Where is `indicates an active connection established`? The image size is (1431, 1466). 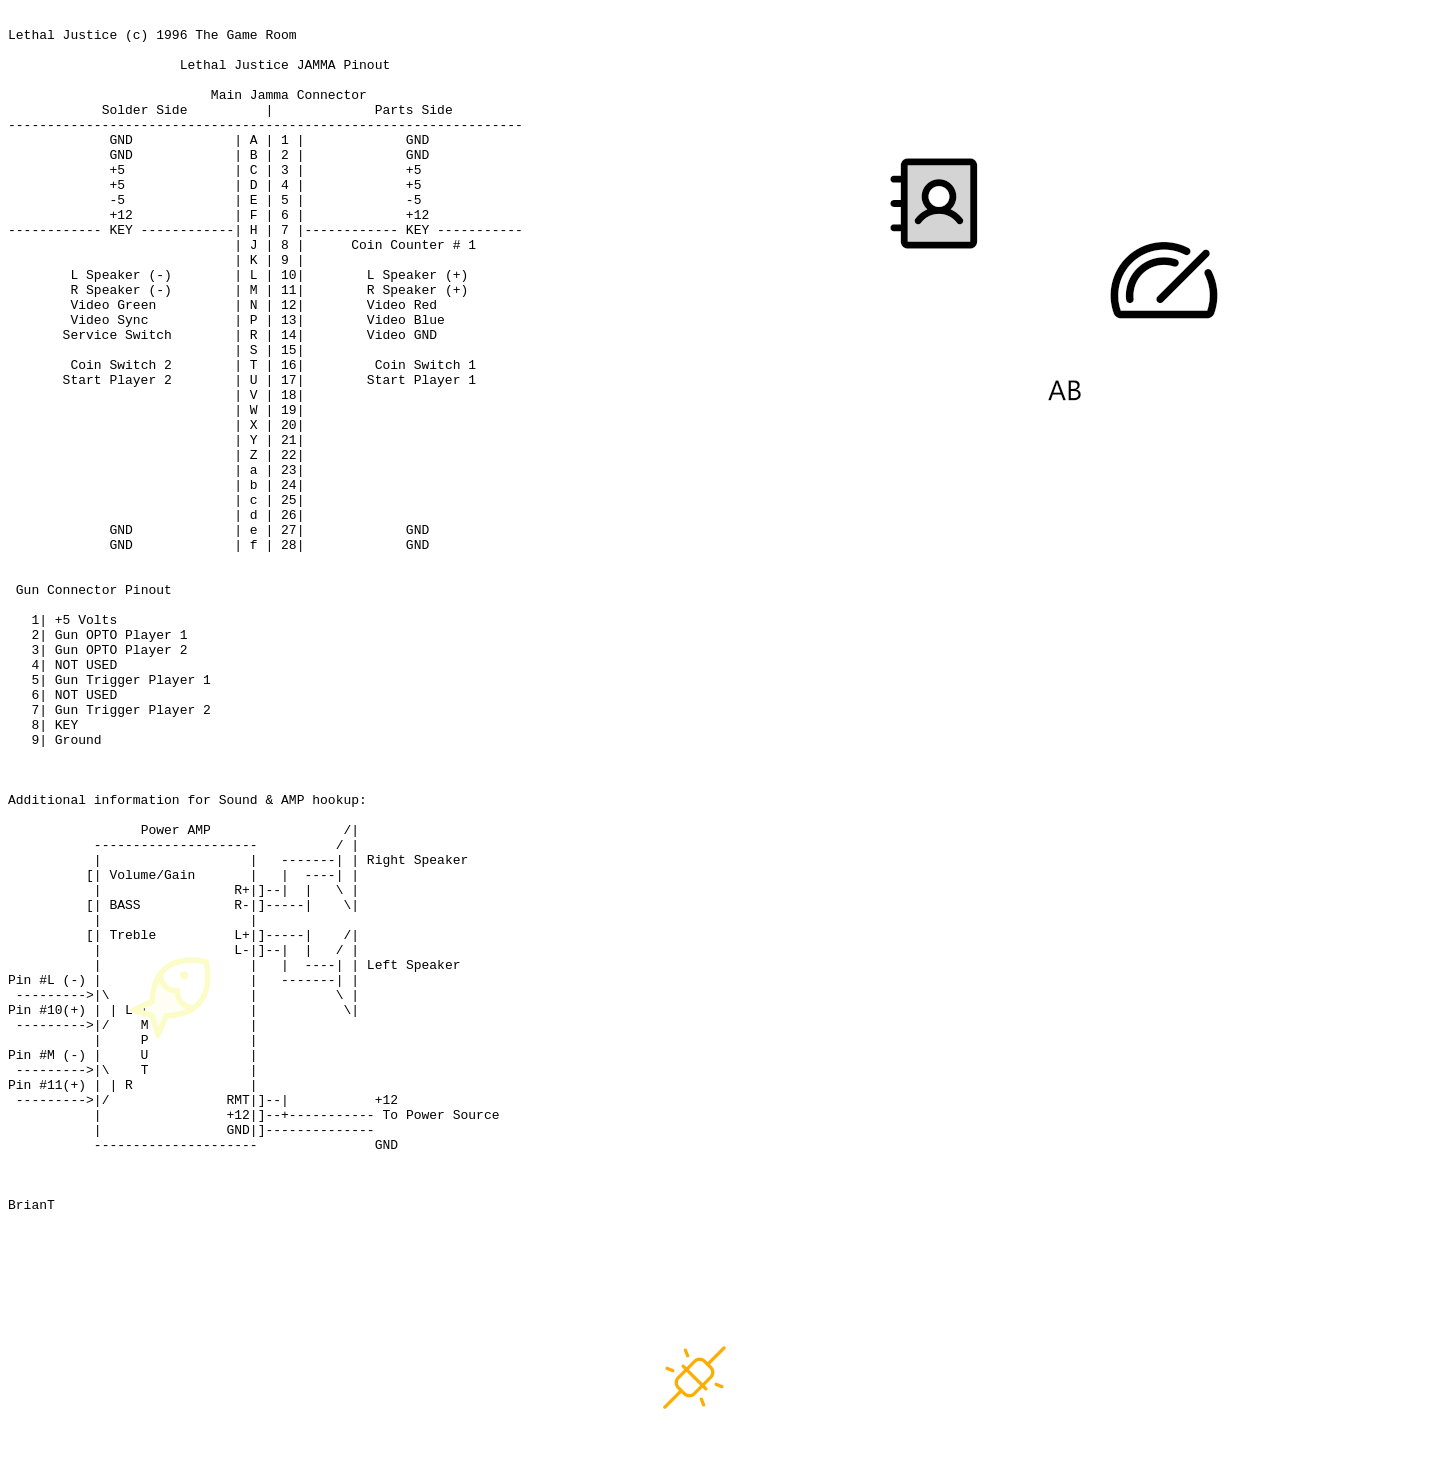
indicates an active connection established is located at coordinates (694, 1377).